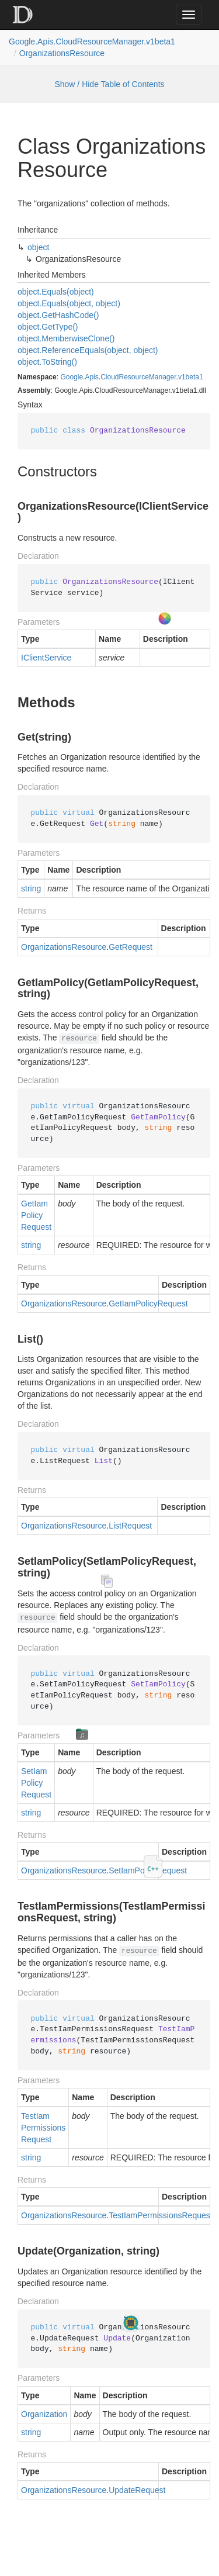 This screenshot has height=2576, width=219. Describe the element at coordinates (131, 2323) in the screenshot. I see `access system driver settings` at that location.